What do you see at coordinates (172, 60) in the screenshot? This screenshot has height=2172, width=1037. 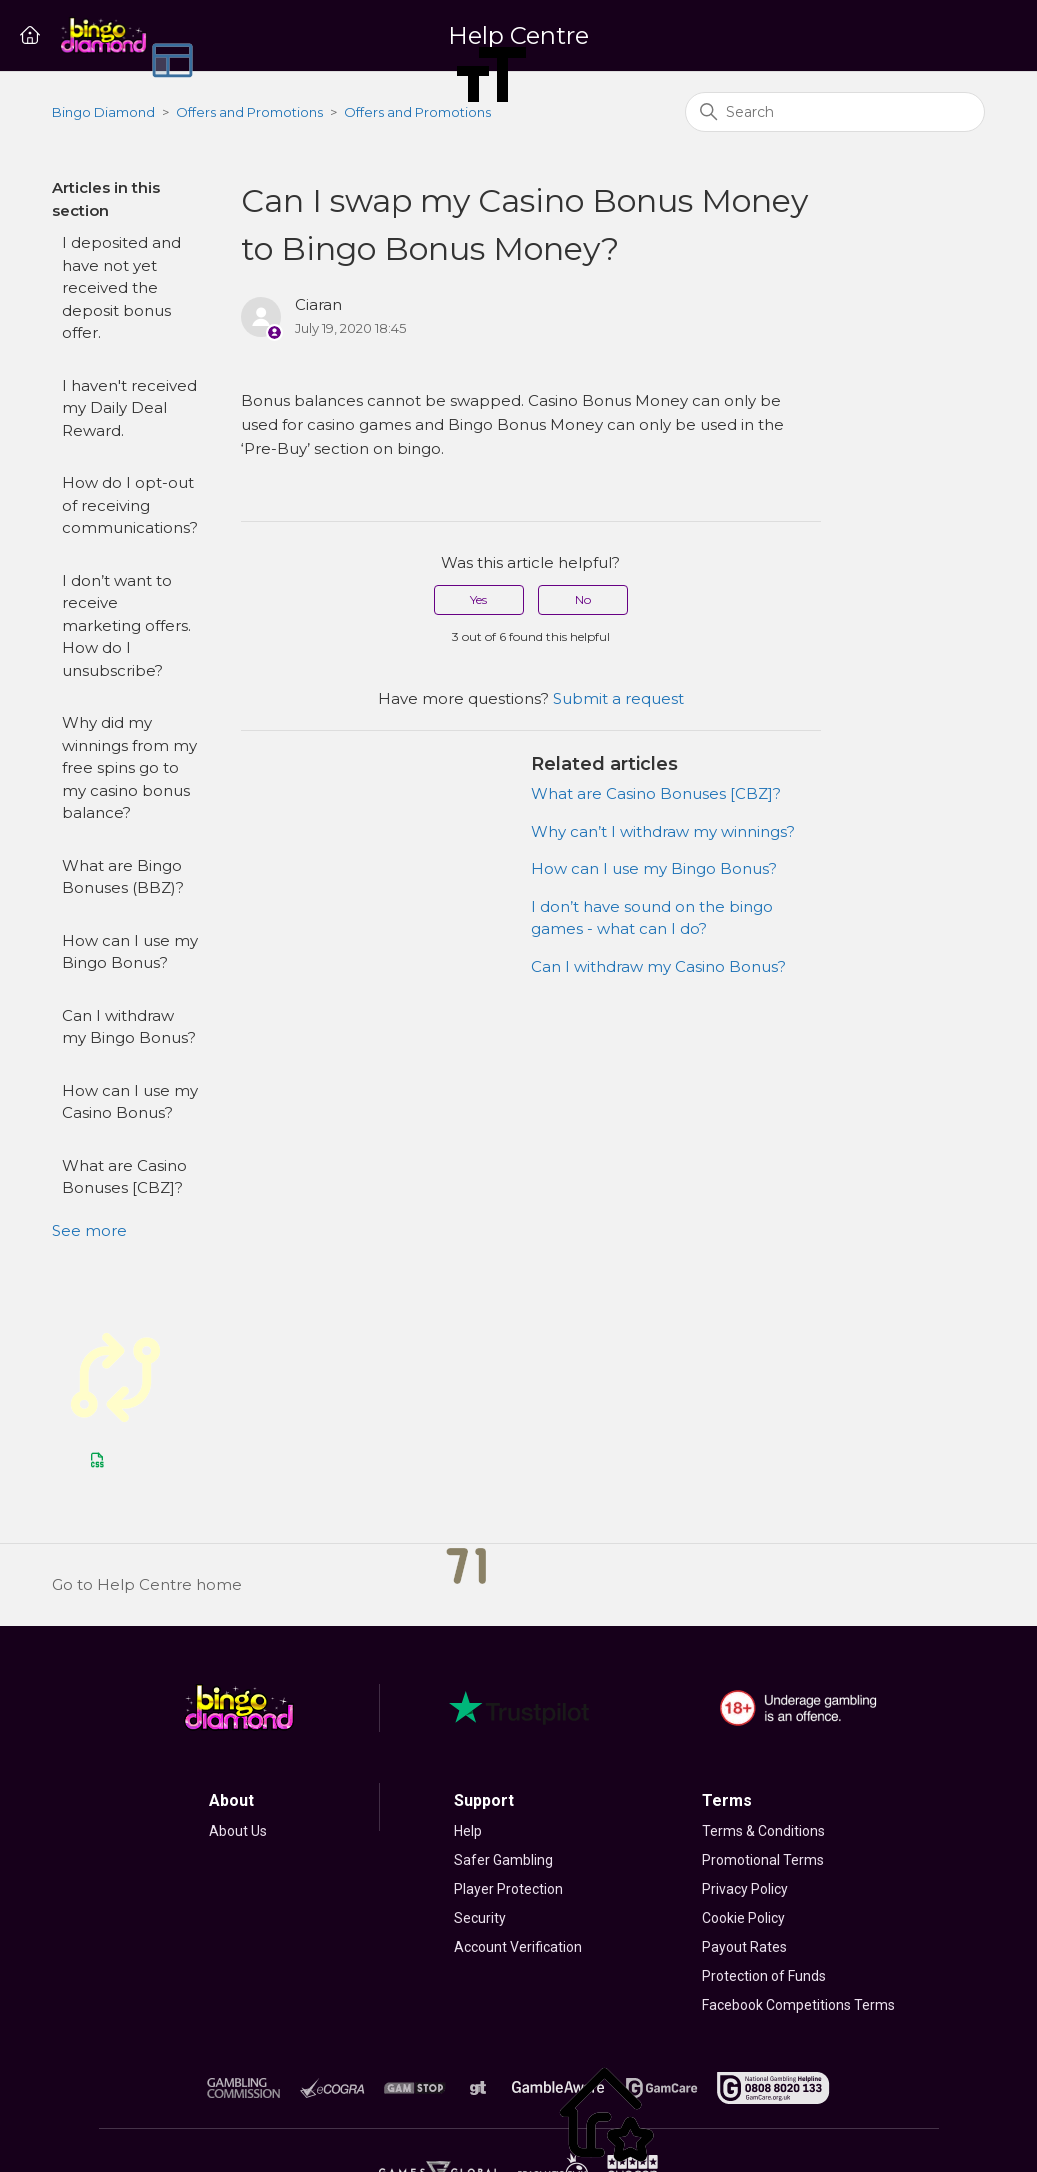 I see `switch to layout view` at bounding box center [172, 60].